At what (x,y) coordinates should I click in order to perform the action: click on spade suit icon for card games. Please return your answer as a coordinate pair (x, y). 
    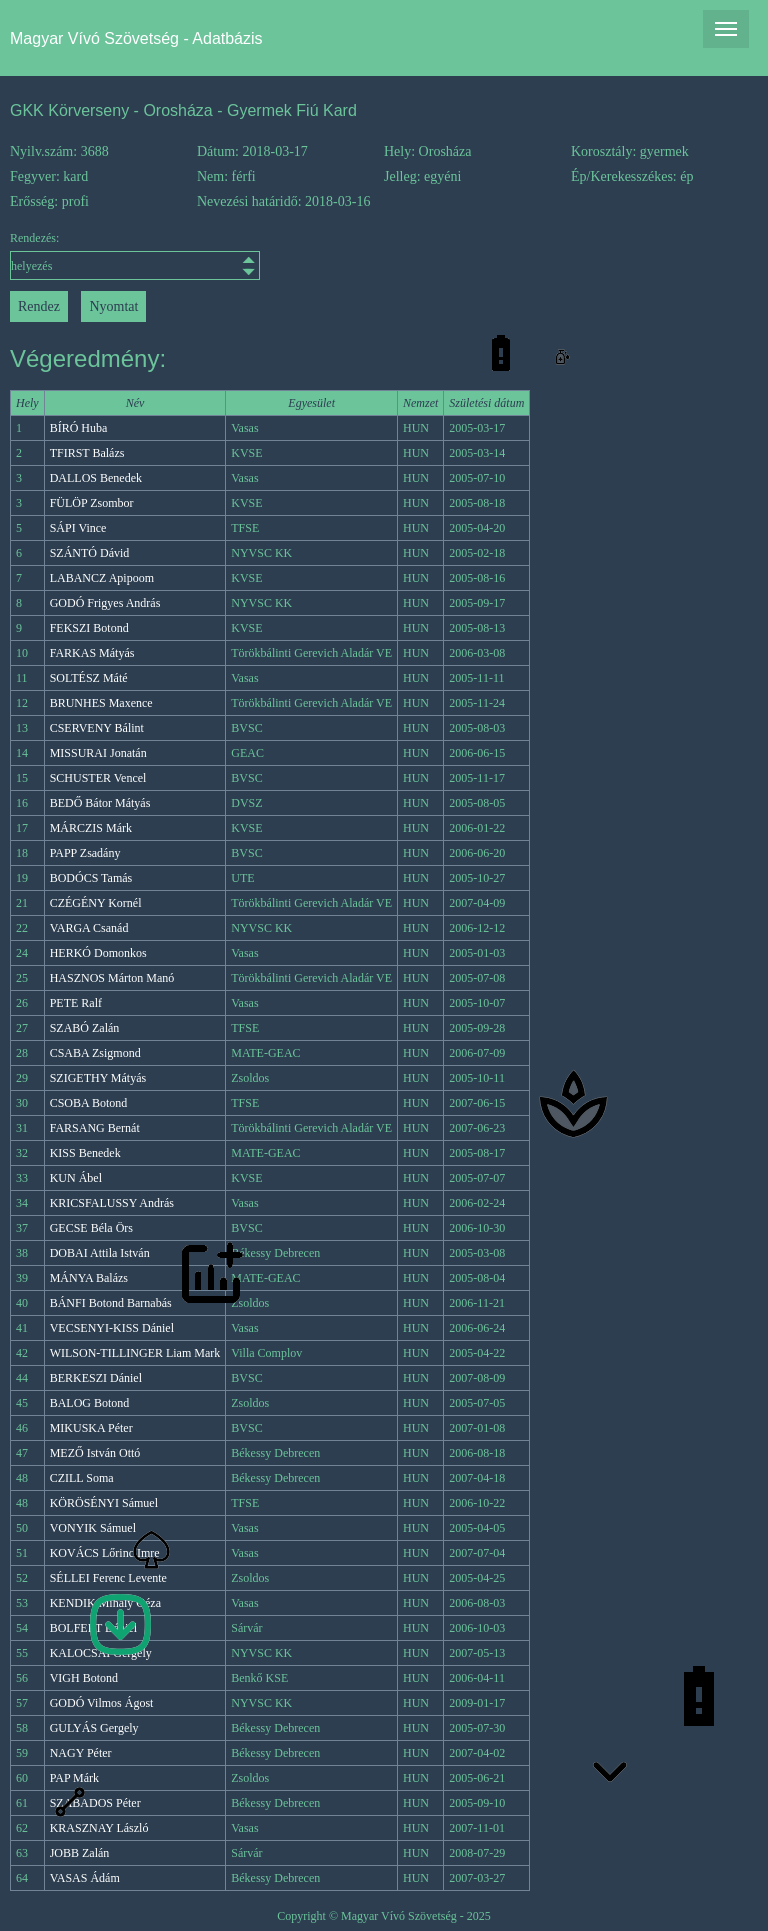
    Looking at the image, I should click on (151, 1550).